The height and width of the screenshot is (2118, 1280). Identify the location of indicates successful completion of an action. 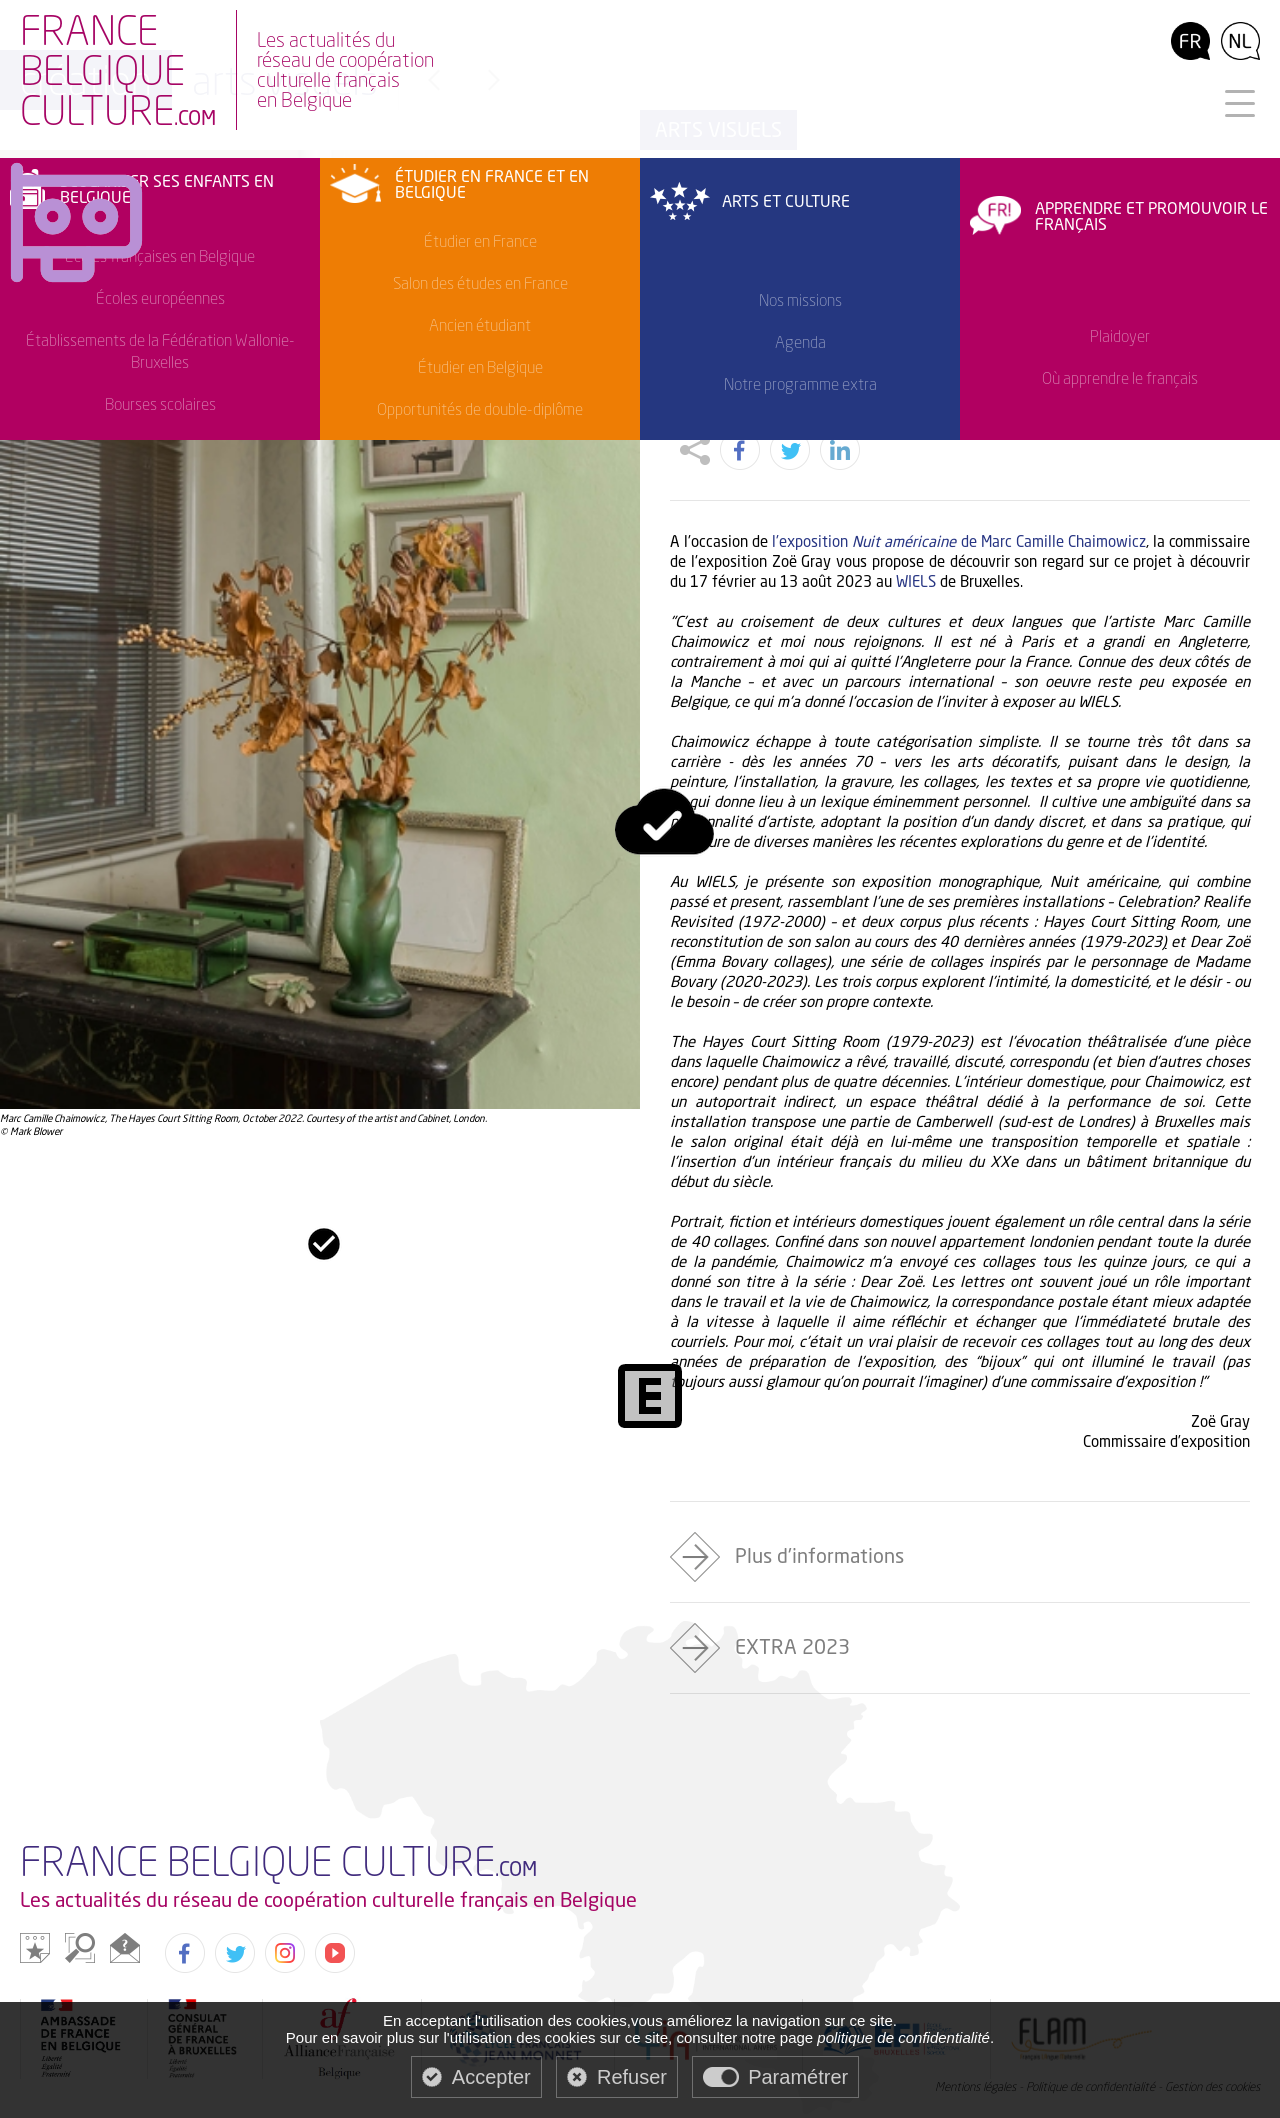
(324, 1244).